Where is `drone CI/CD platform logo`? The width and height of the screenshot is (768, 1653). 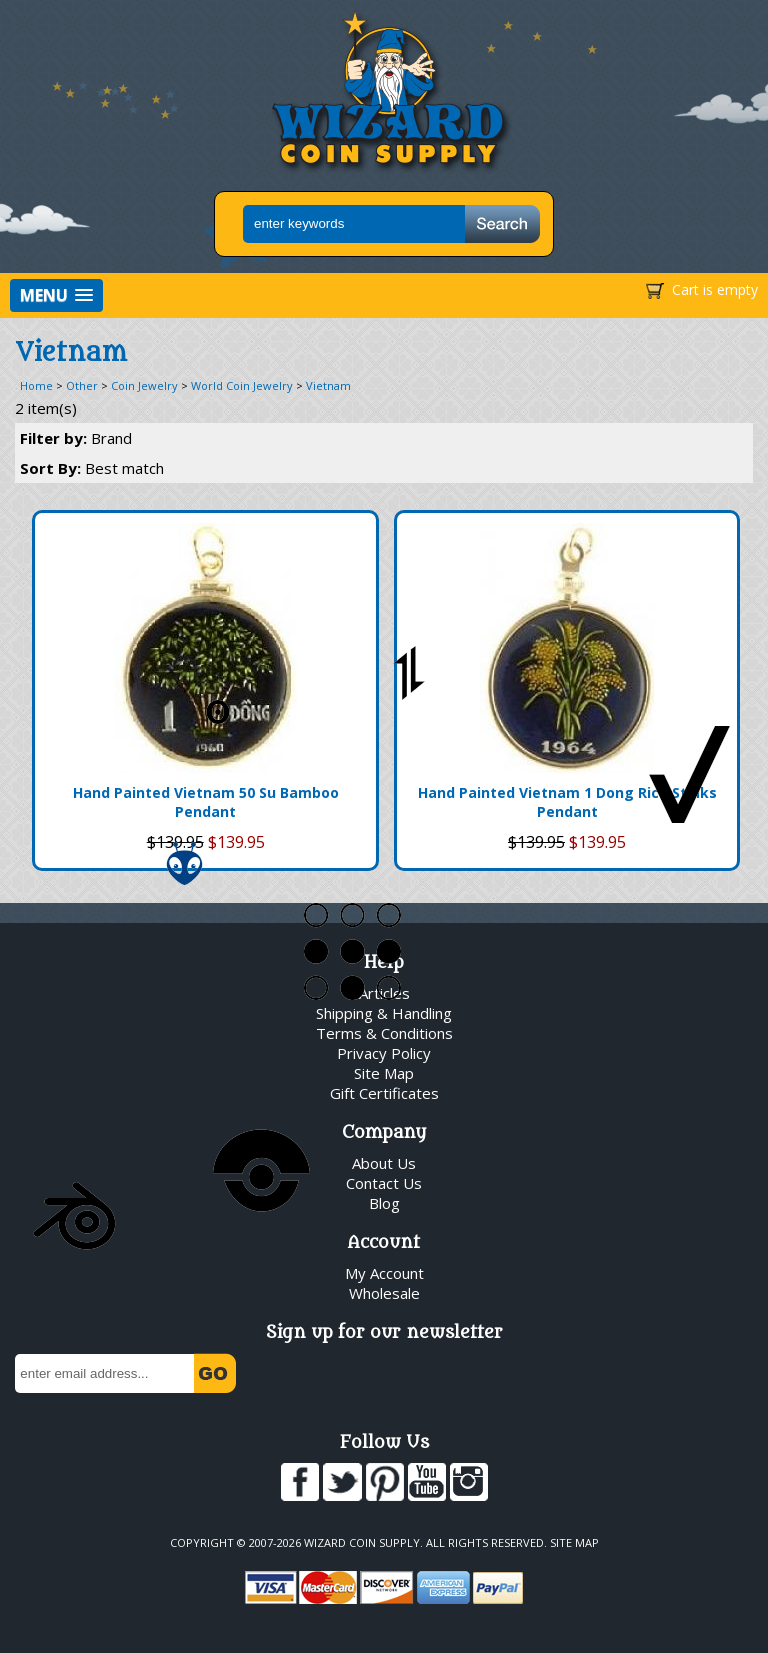
drone CI/CD platform logo is located at coordinates (261, 1170).